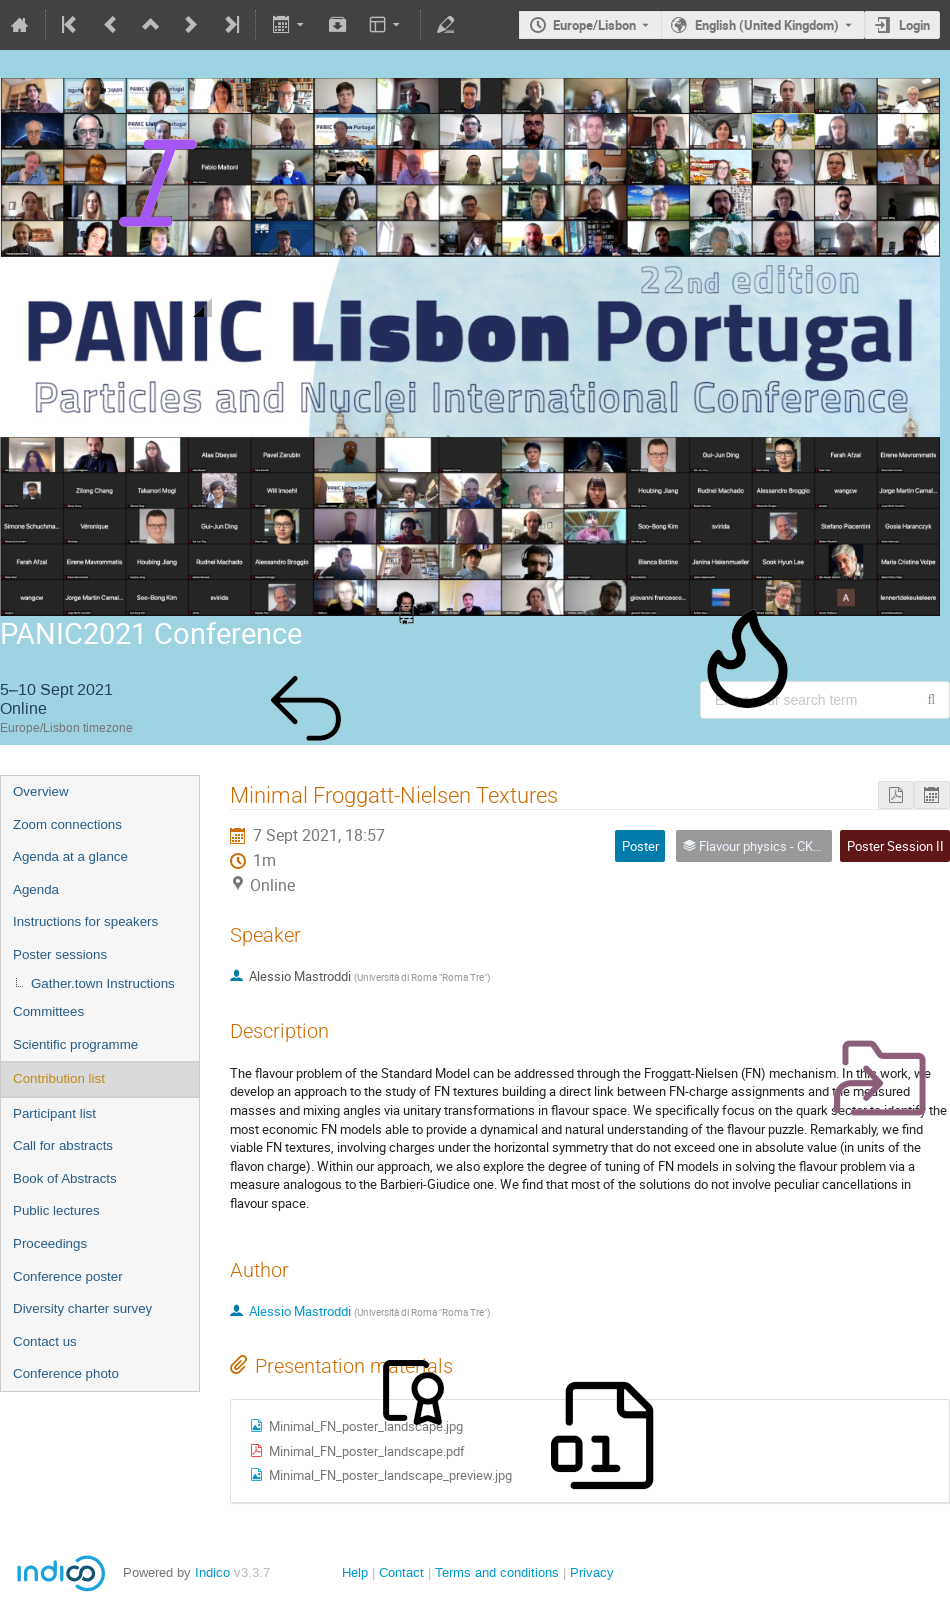  Describe the element at coordinates (406, 615) in the screenshot. I see `create a new repository from a template` at that location.